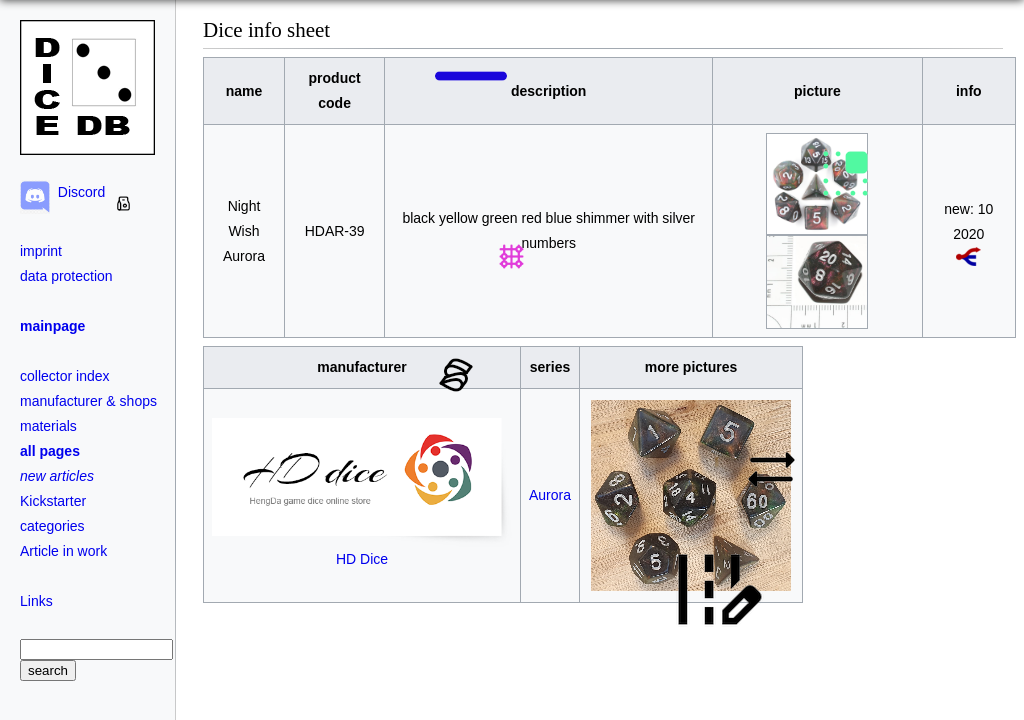 The height and width of the screenshot is (720, 1024). I want to click on edit road or route details, so click(713, 589).